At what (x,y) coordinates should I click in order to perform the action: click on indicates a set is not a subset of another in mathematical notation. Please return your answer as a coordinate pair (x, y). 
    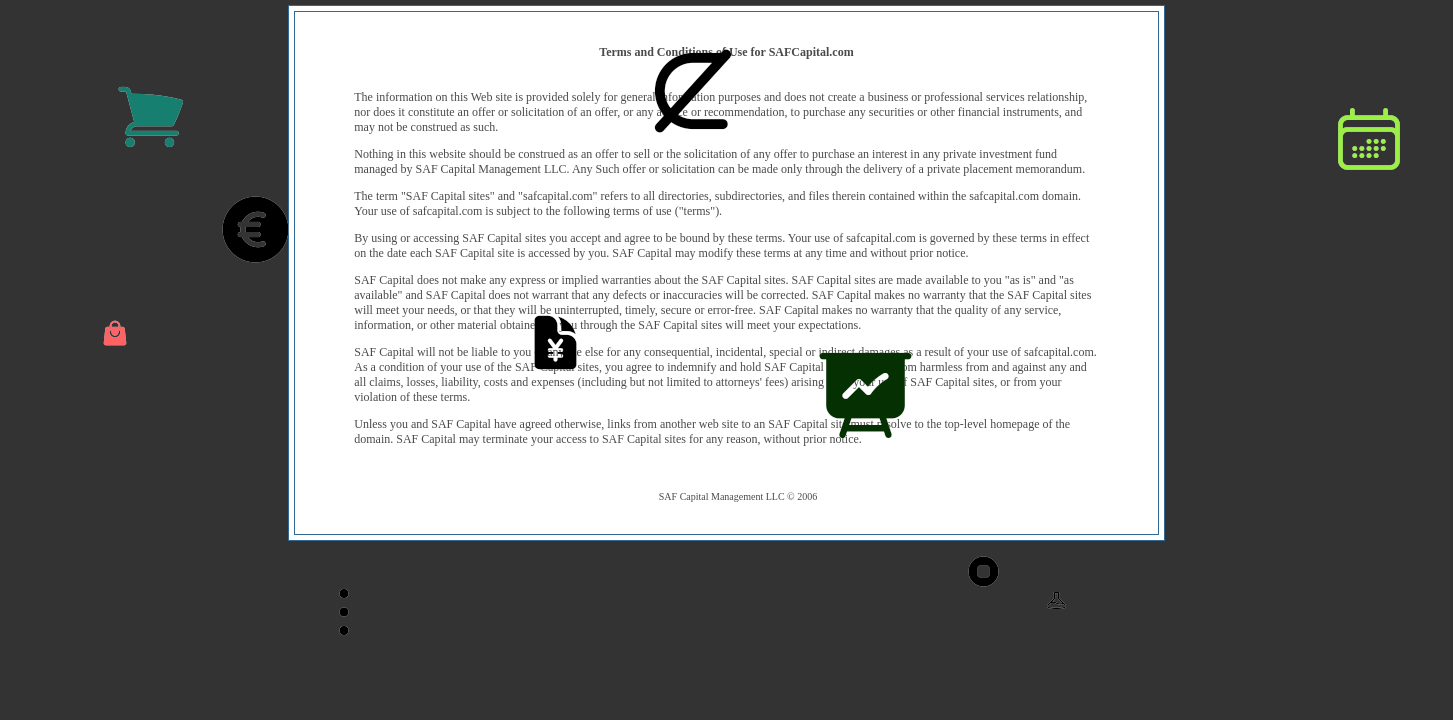
    Looking at the image, I should click on (693, 91).